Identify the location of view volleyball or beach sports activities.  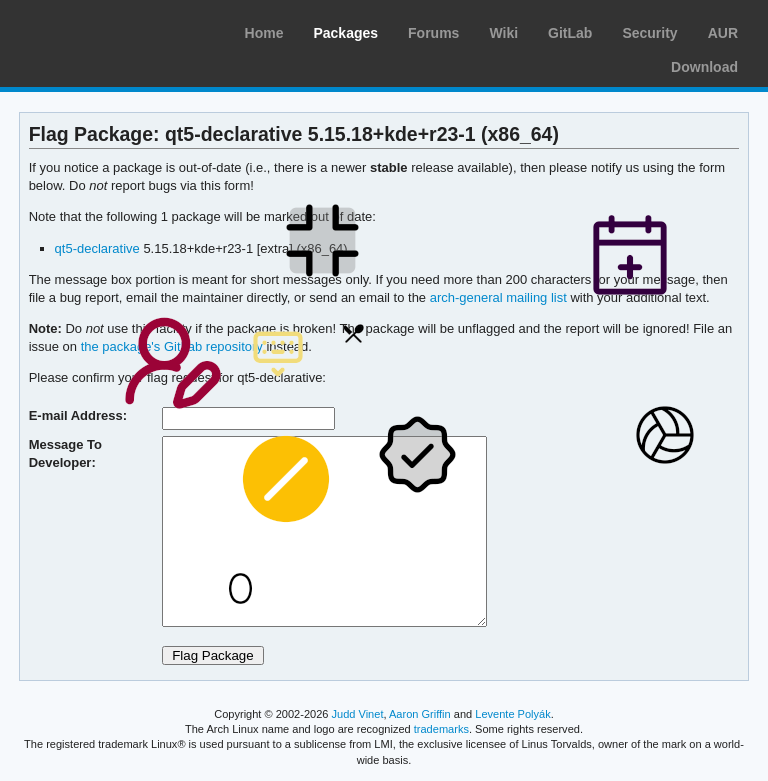
(665, 435).